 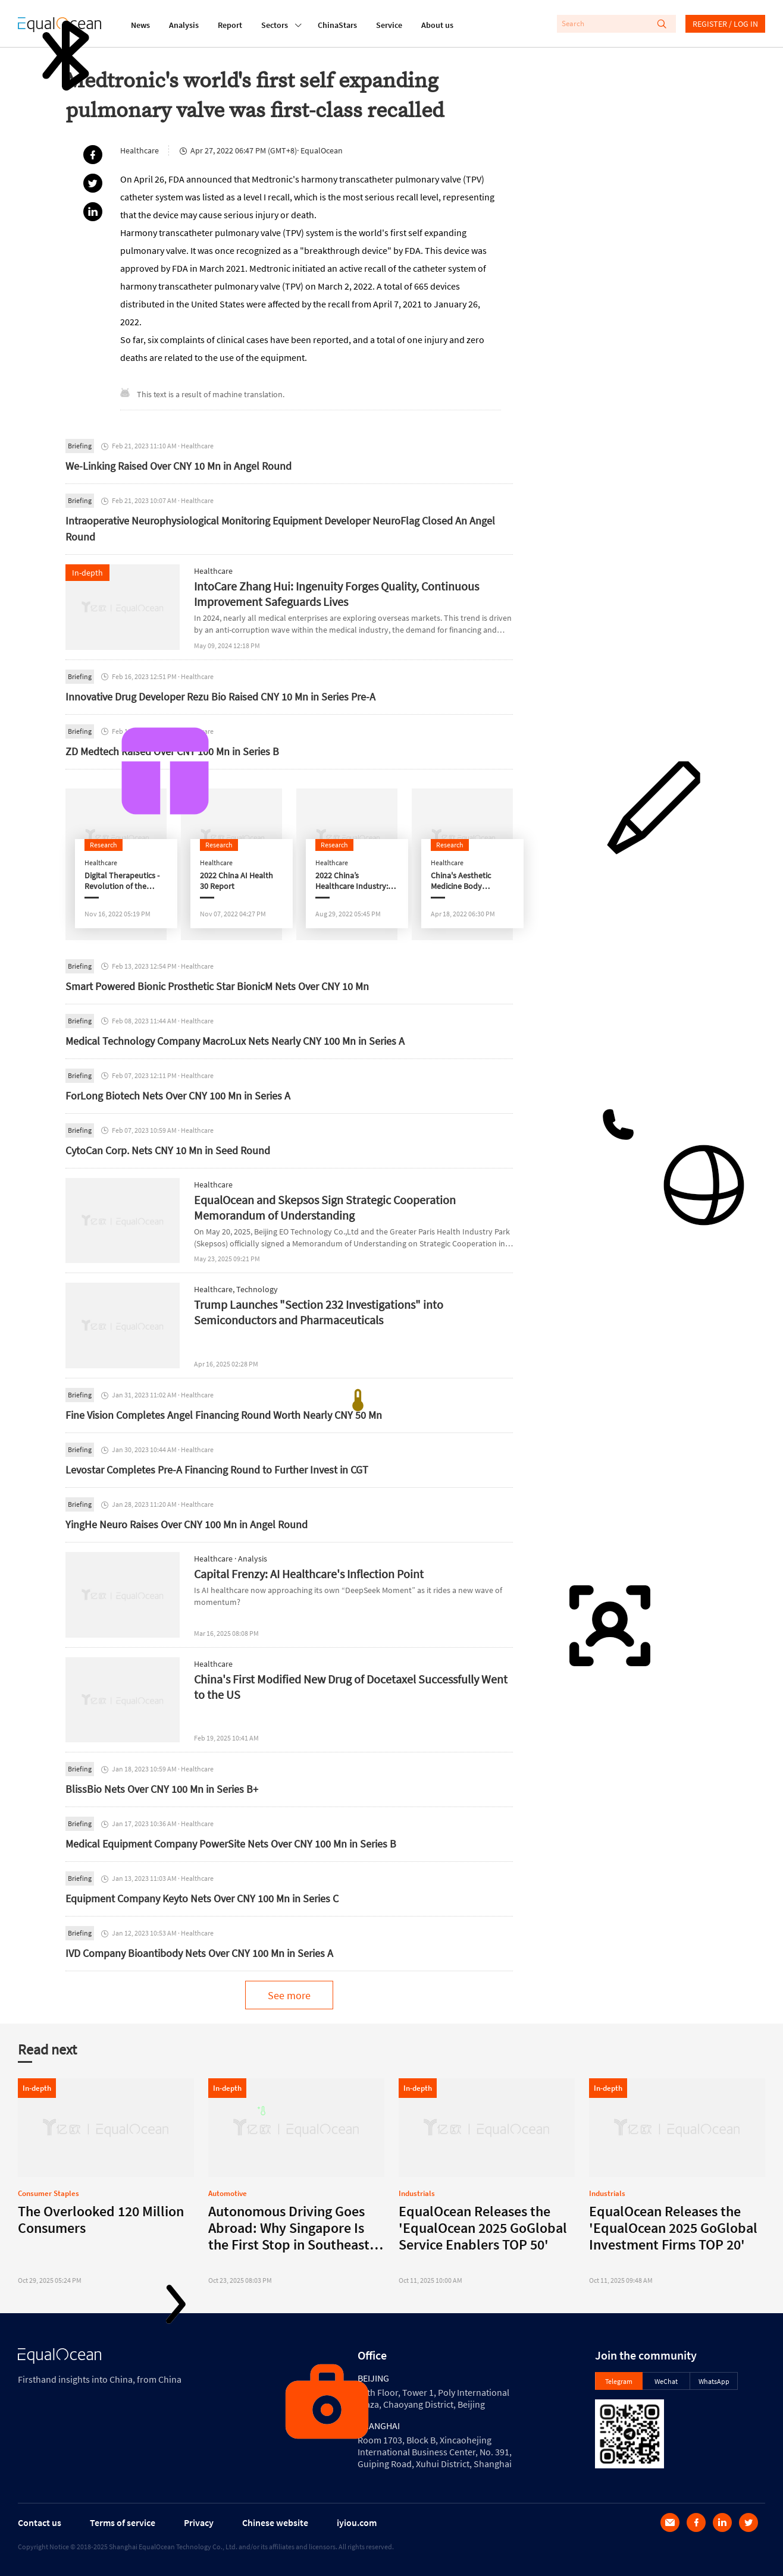 What do you see at coordinates (327, 2401) in the screenshot?
I see `take a photo` at bounding box center [327, 2401].